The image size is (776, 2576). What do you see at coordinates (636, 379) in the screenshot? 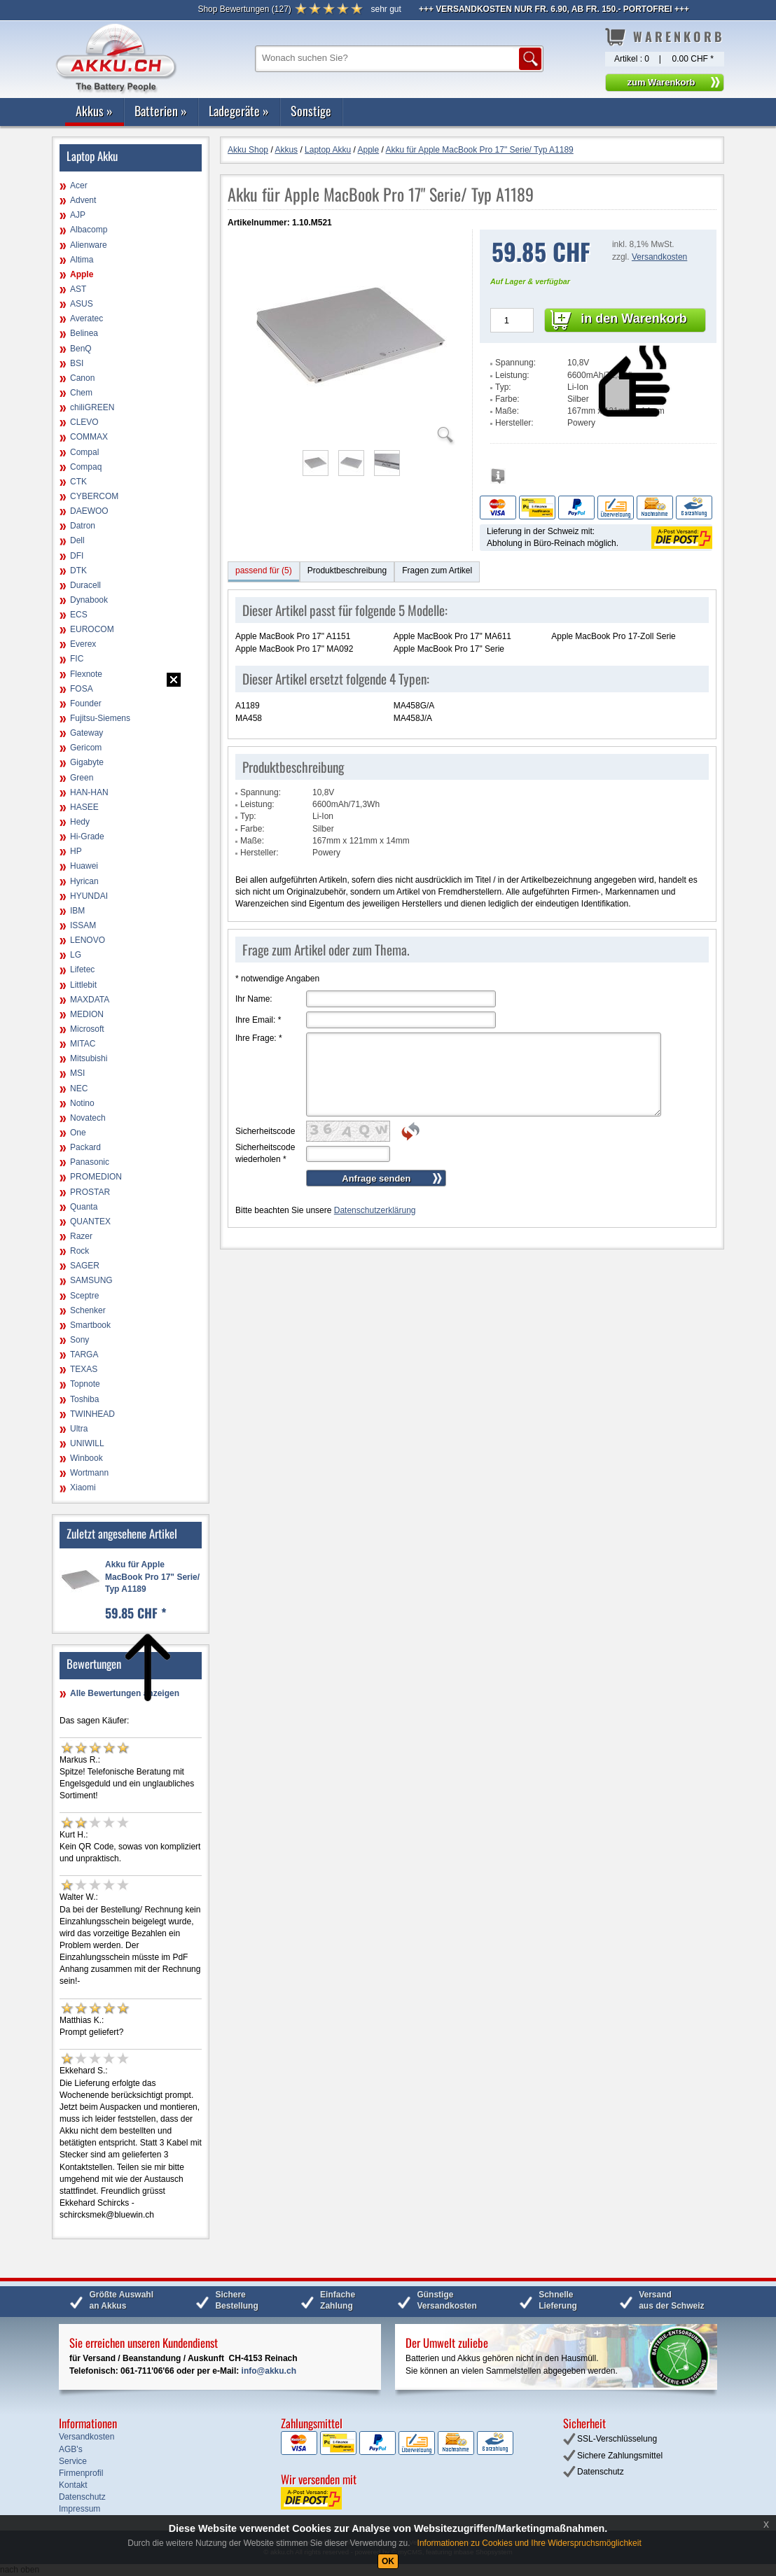
I see `hand dryer available in this location` at bounding box center [636, 379].